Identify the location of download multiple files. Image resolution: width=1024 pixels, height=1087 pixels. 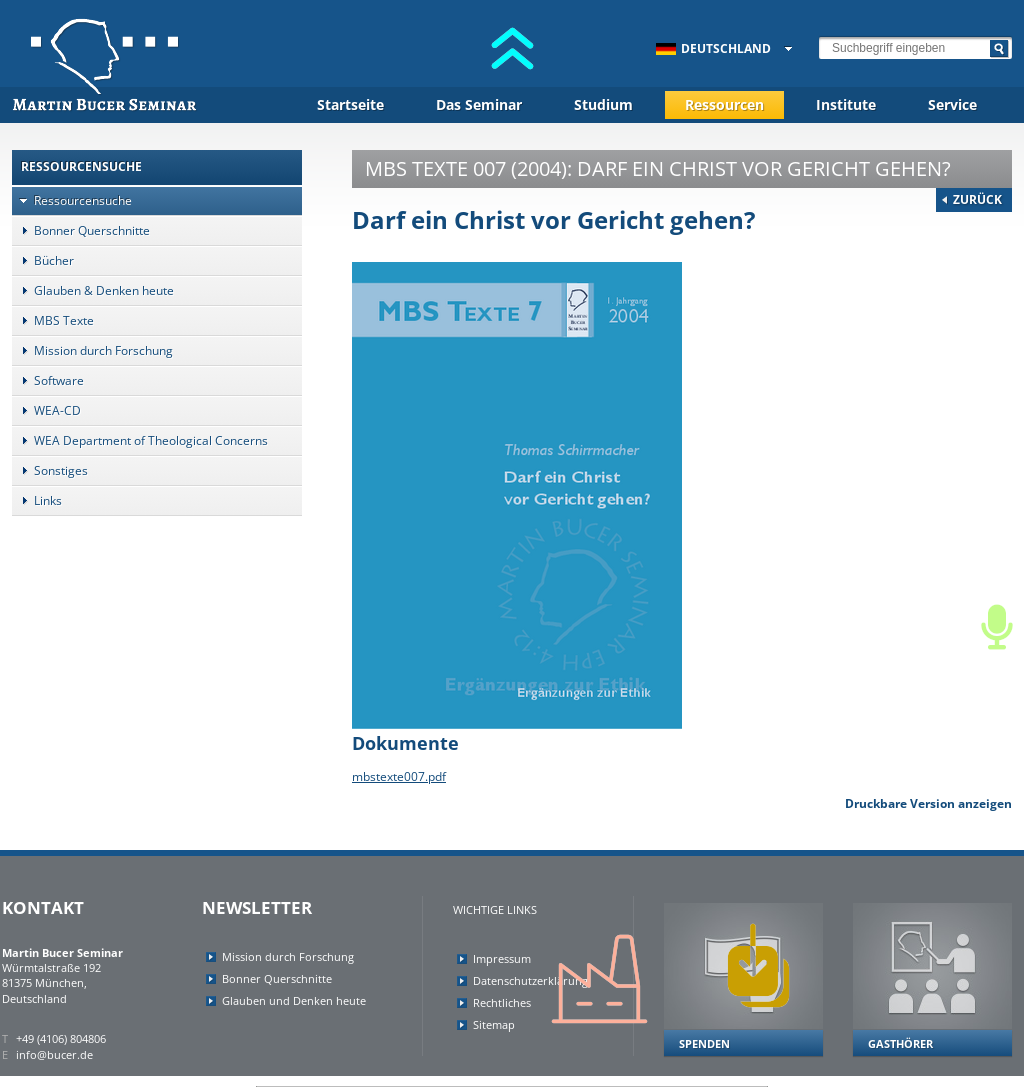
(758, 965).